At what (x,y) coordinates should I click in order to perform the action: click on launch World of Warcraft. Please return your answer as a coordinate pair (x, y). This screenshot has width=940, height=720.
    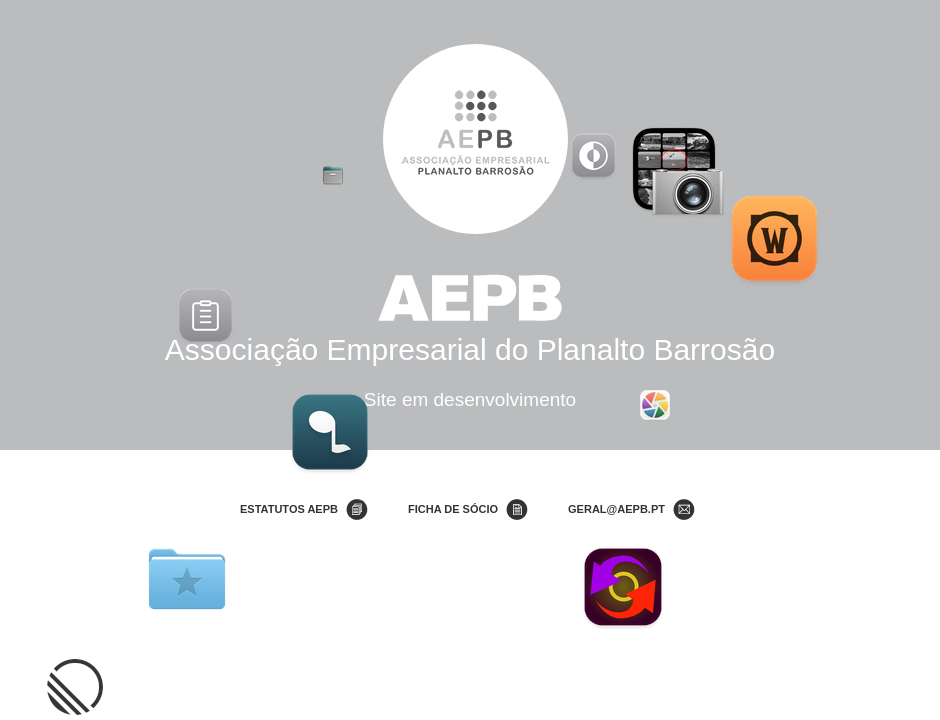
    Looking at the image, I should click on (774, 238).